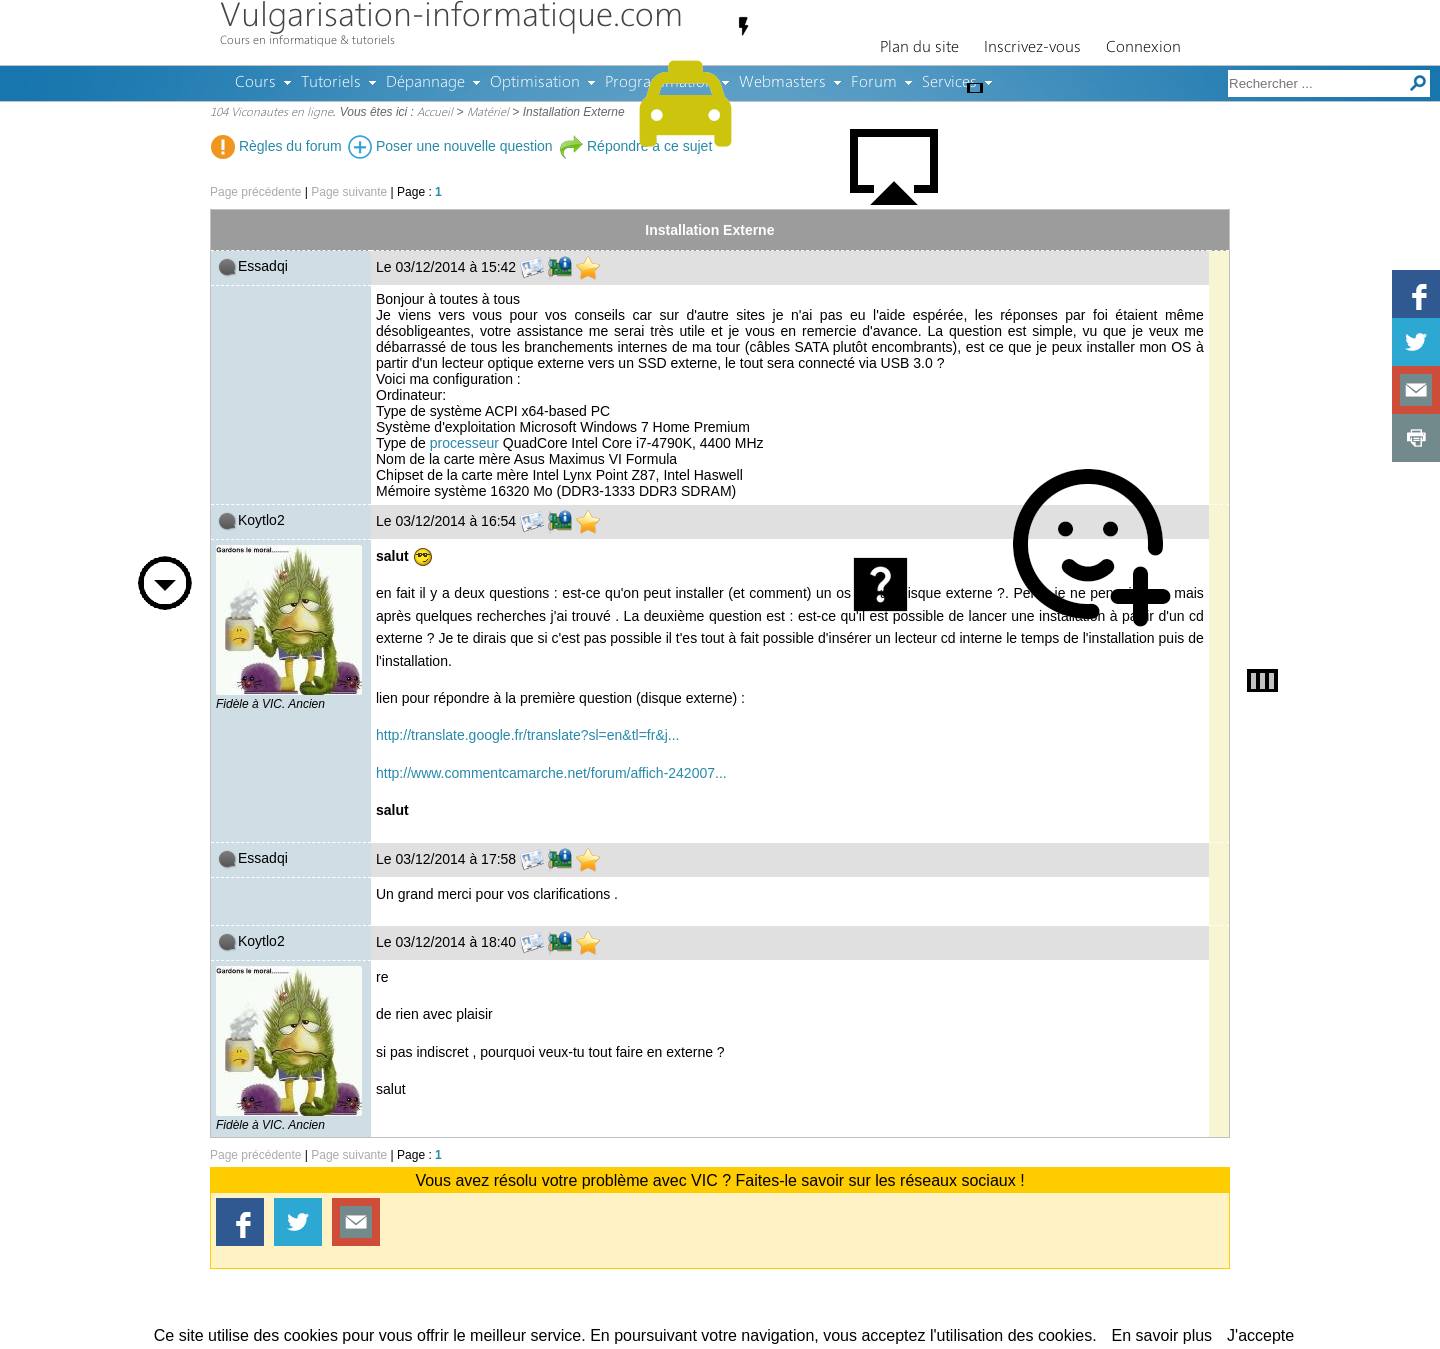 The width and height of the screenshot is (1440, 1349). I want to click on turn on camera flash, so click(744, 27).